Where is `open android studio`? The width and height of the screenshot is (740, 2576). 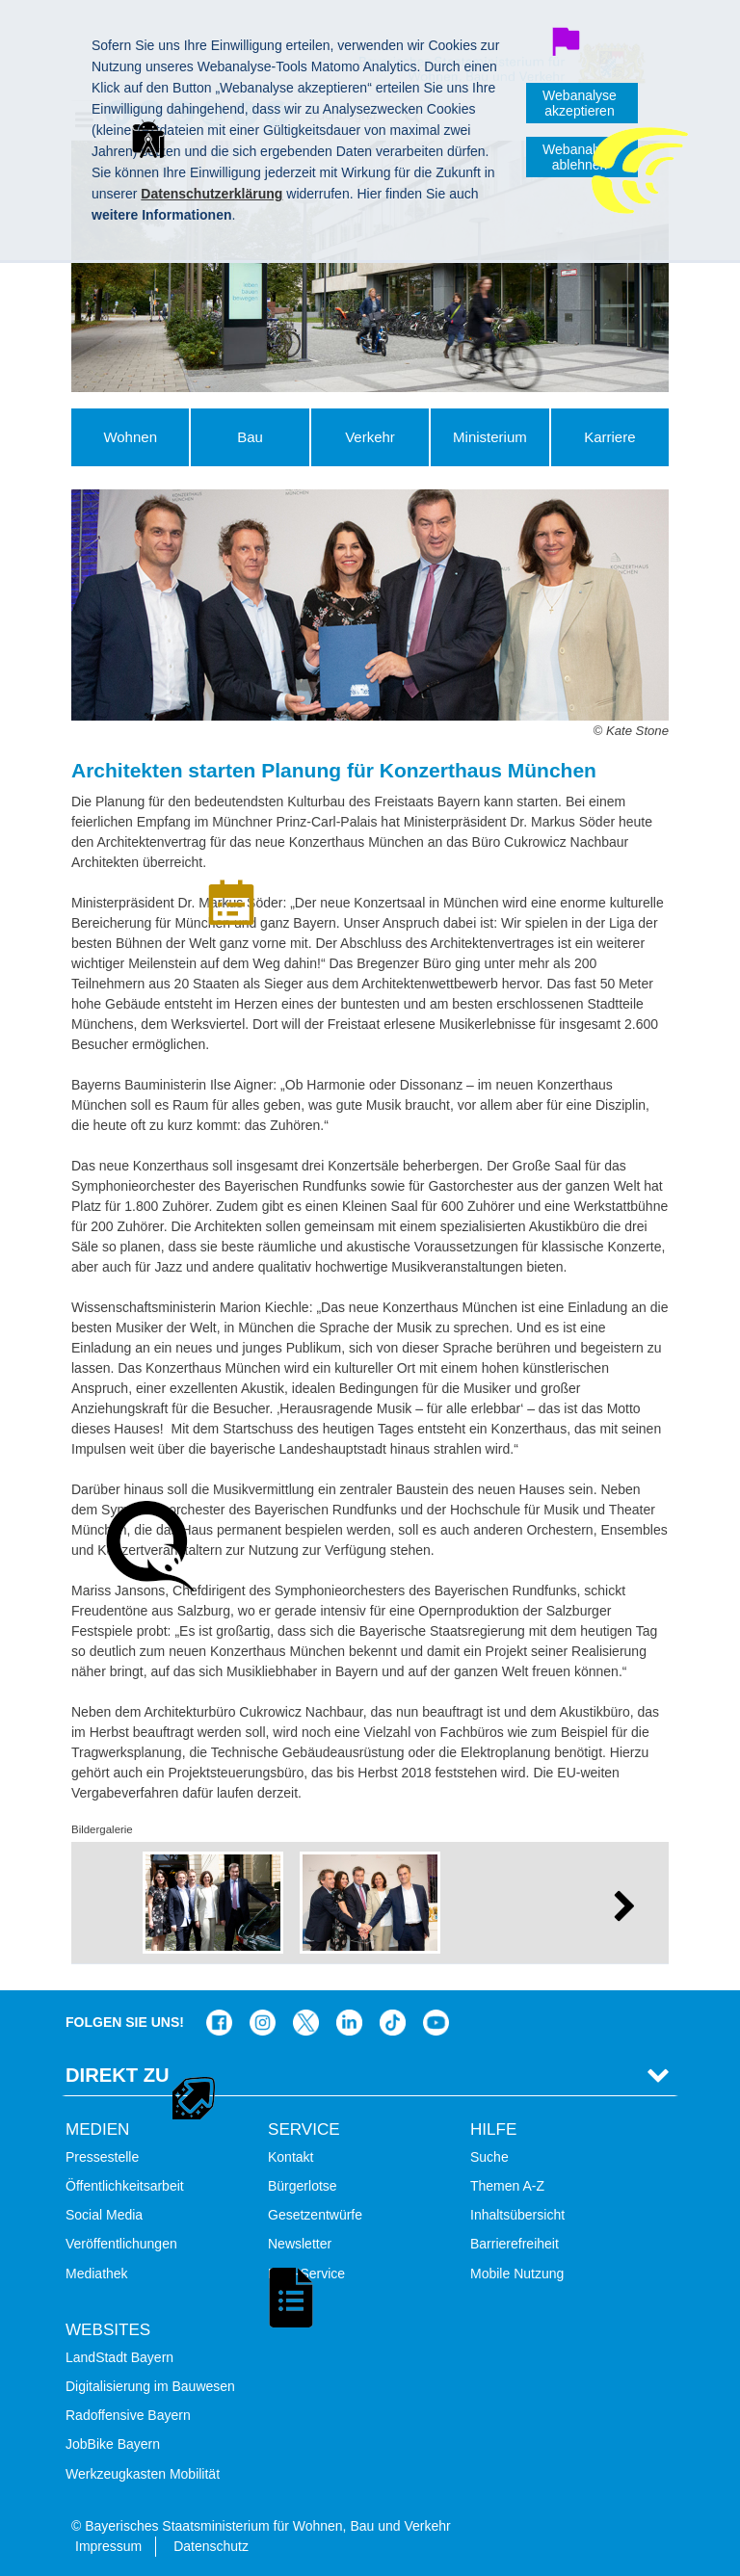 open android studio is located at coordinates (148, 139).